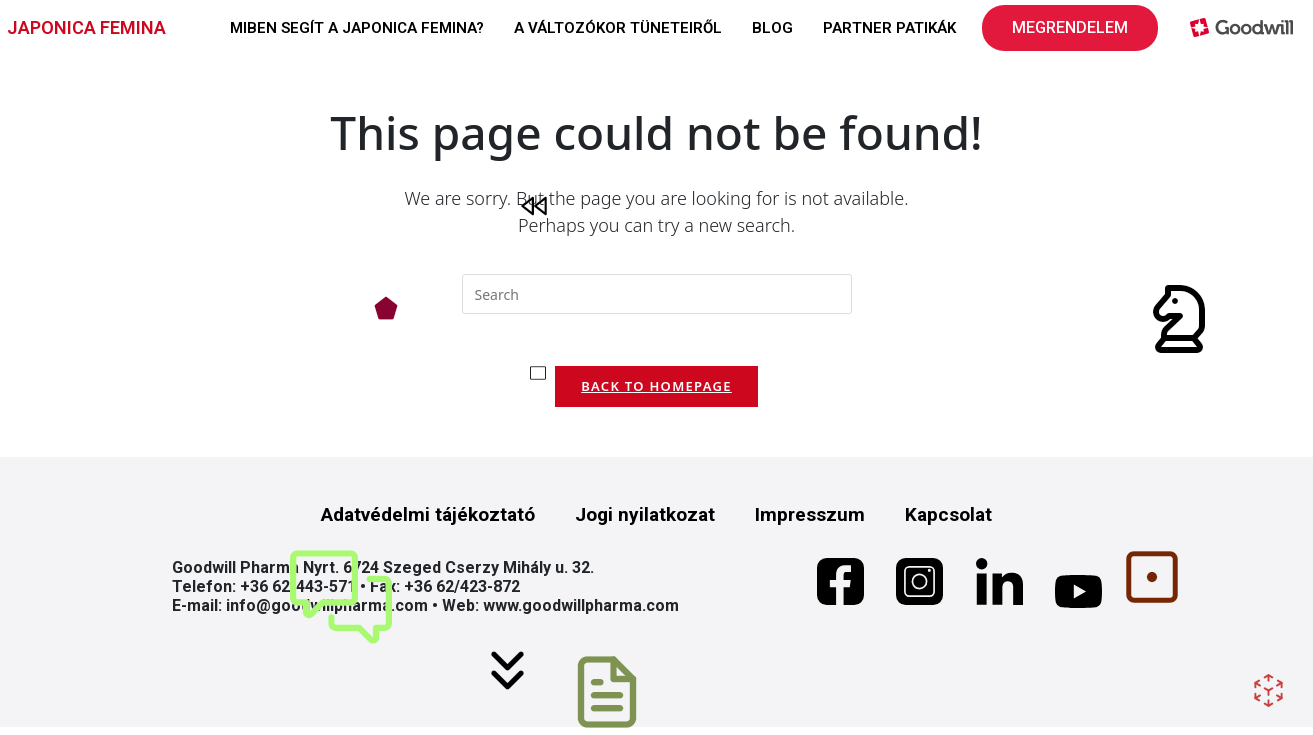  I want to click on access apple AR features or settings, so click(1268, 690).